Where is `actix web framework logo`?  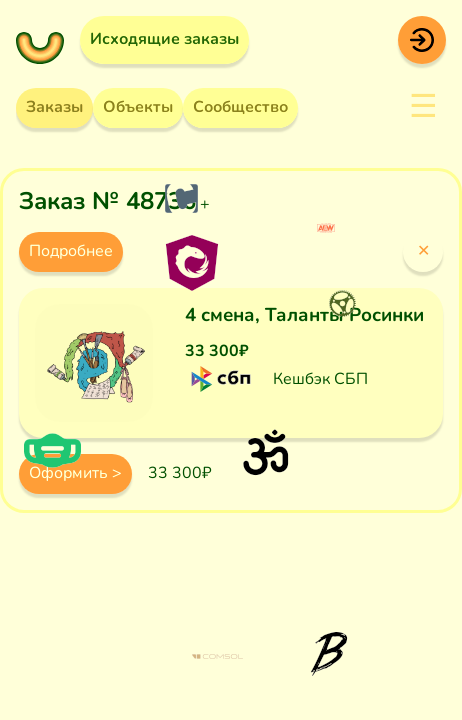
actix web framework logo is located at coordinates (342, 303).